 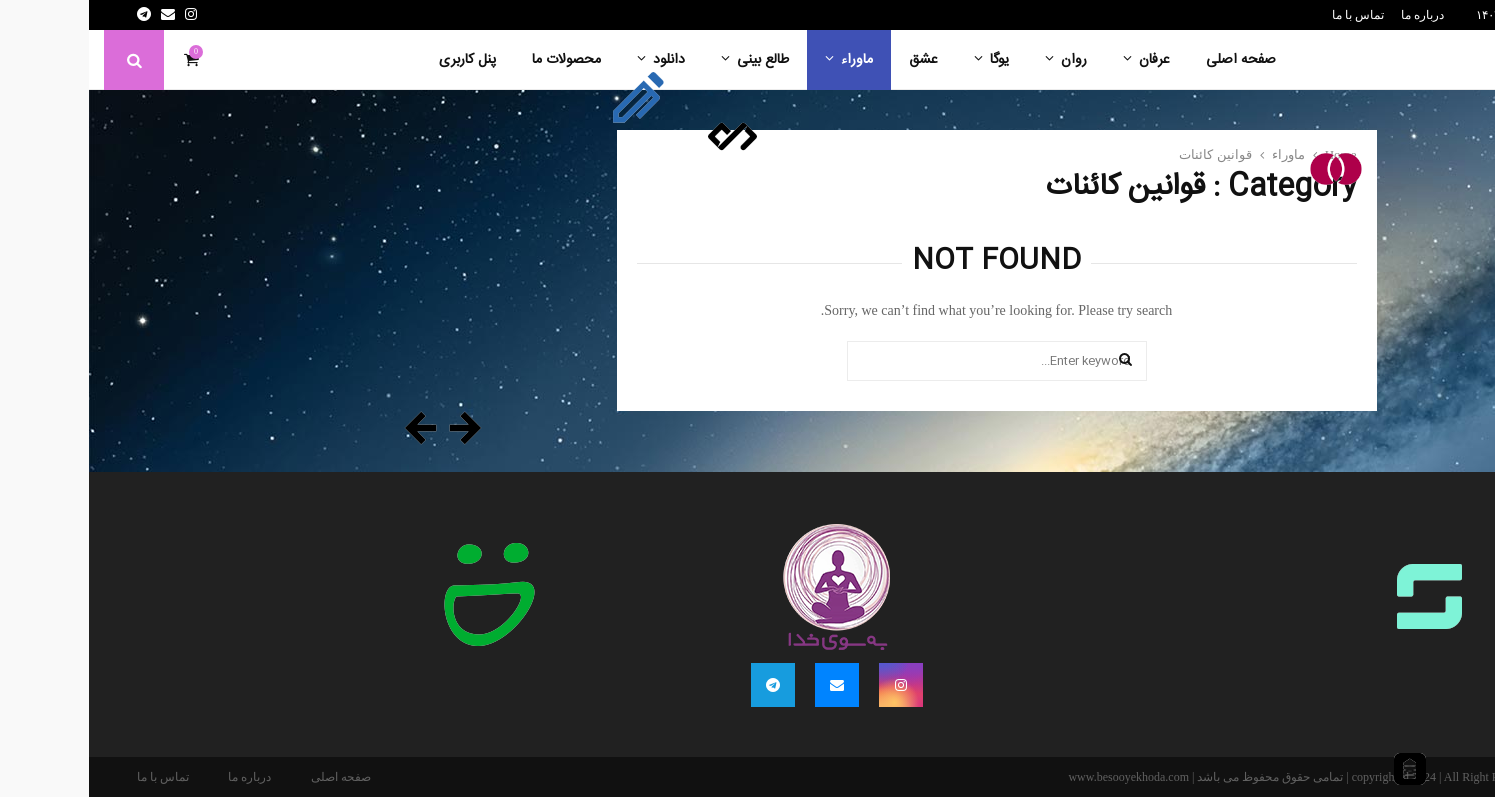 I want to click on namesilo domain registrar logo, so click(x=1410, y=769).